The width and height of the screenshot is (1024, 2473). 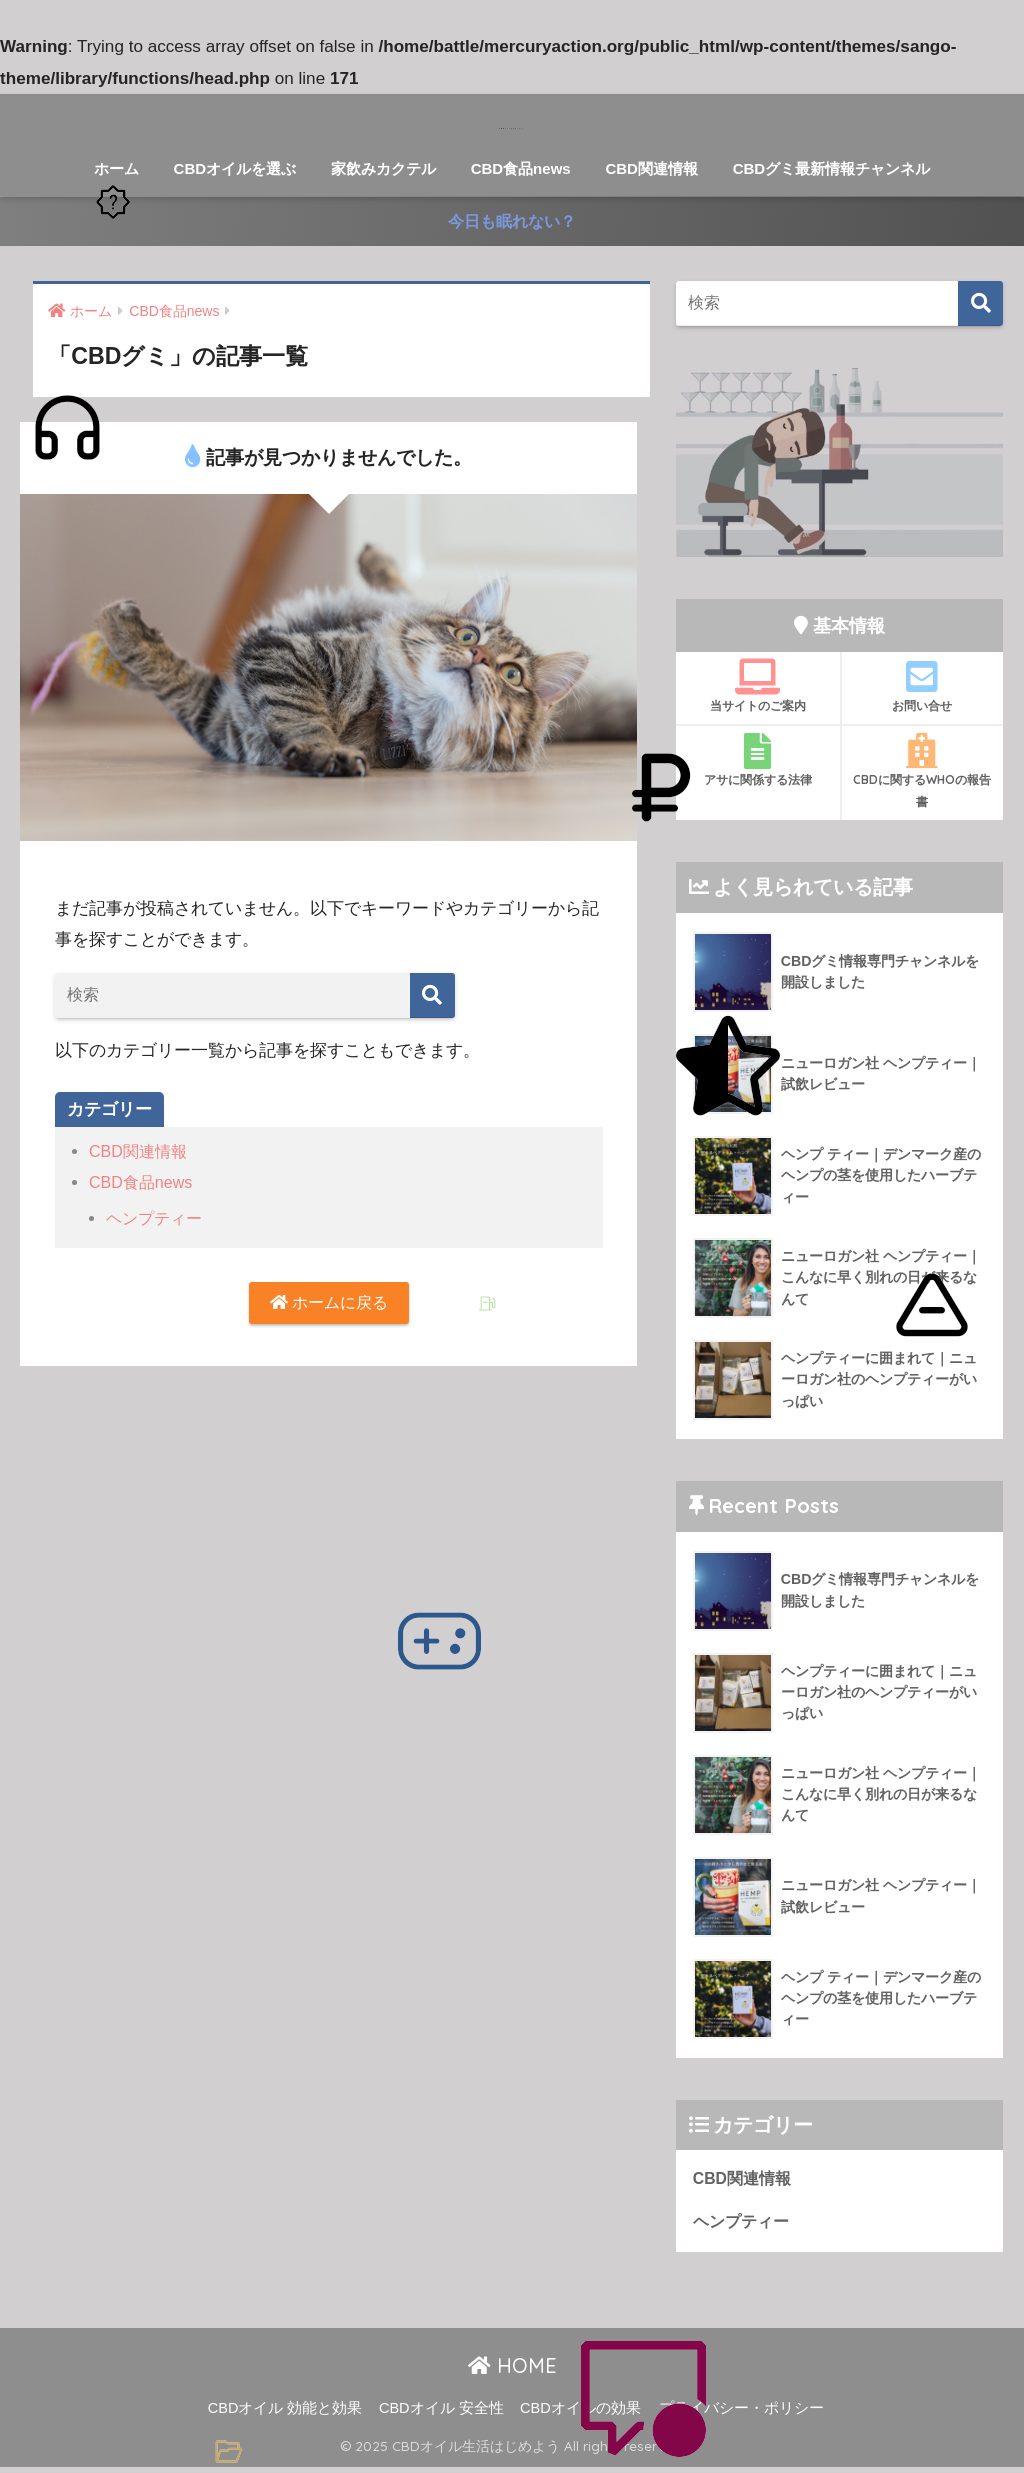 What do you see at coordinates (113, 202) in the screenshot?
I see `indicates unverified or unknown status` at bounding box center [113, 202].